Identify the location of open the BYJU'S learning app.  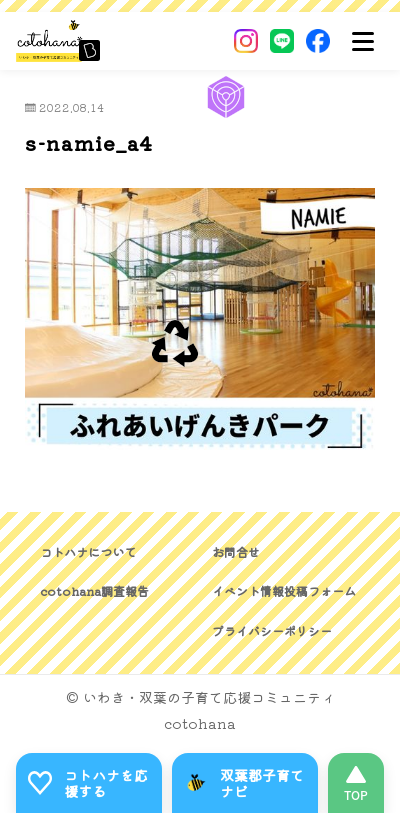
(89, 50).